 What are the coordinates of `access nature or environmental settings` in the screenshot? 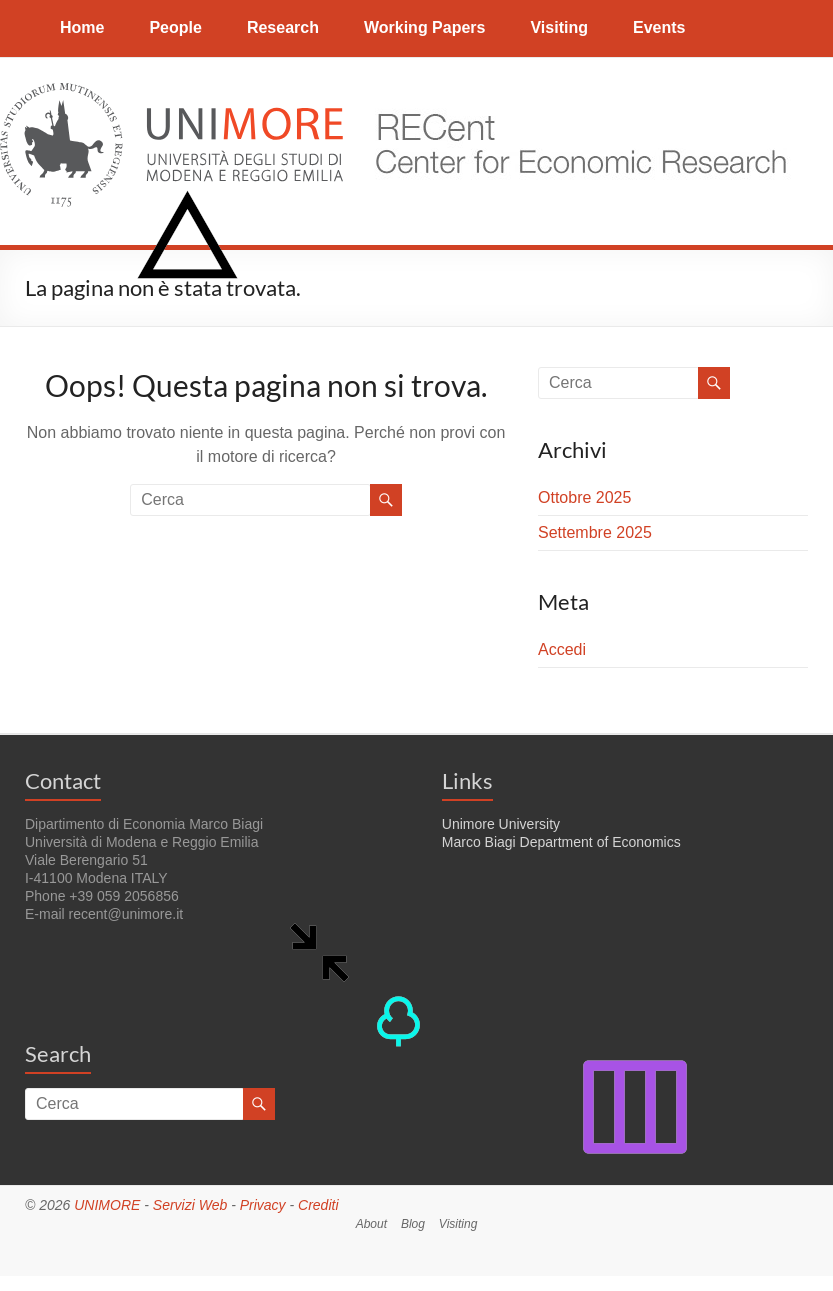 It's located at (398, 1022).